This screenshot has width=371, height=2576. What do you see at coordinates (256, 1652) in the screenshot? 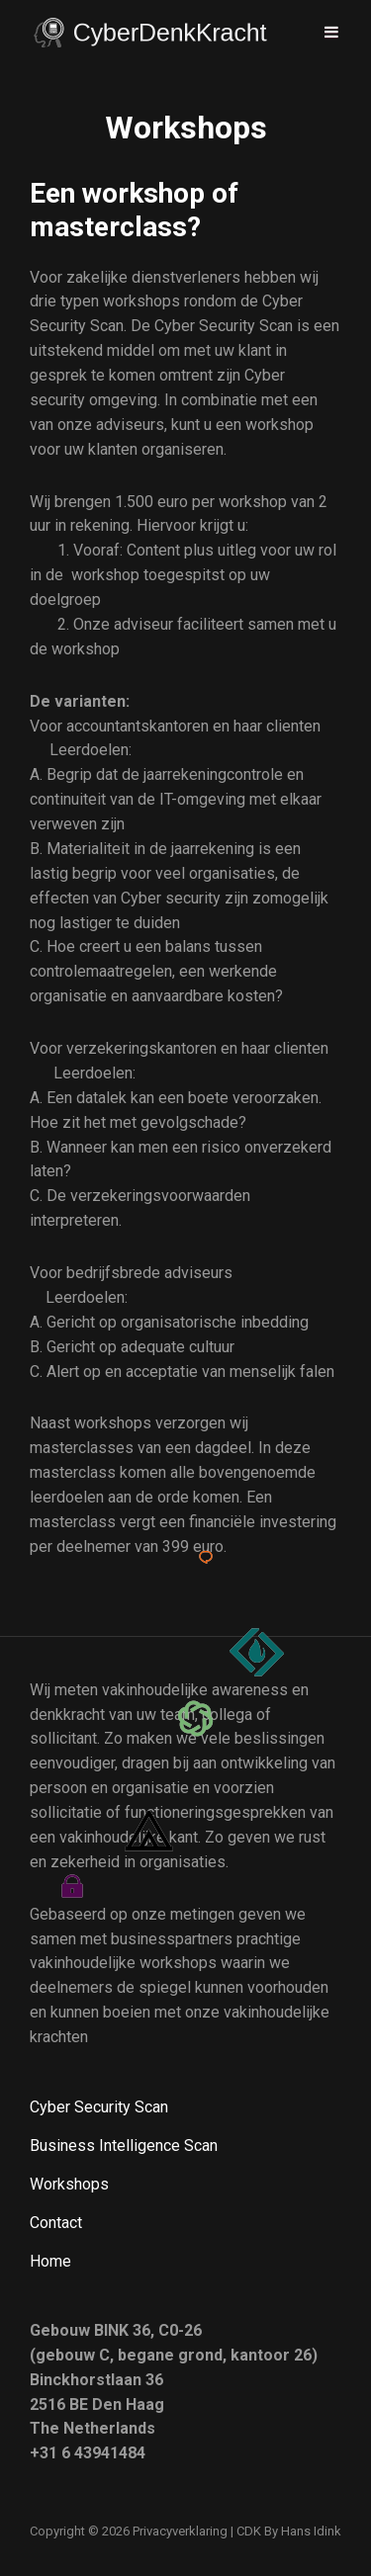
I see `visit sourceforge website` at bounding box center [256, 1652].